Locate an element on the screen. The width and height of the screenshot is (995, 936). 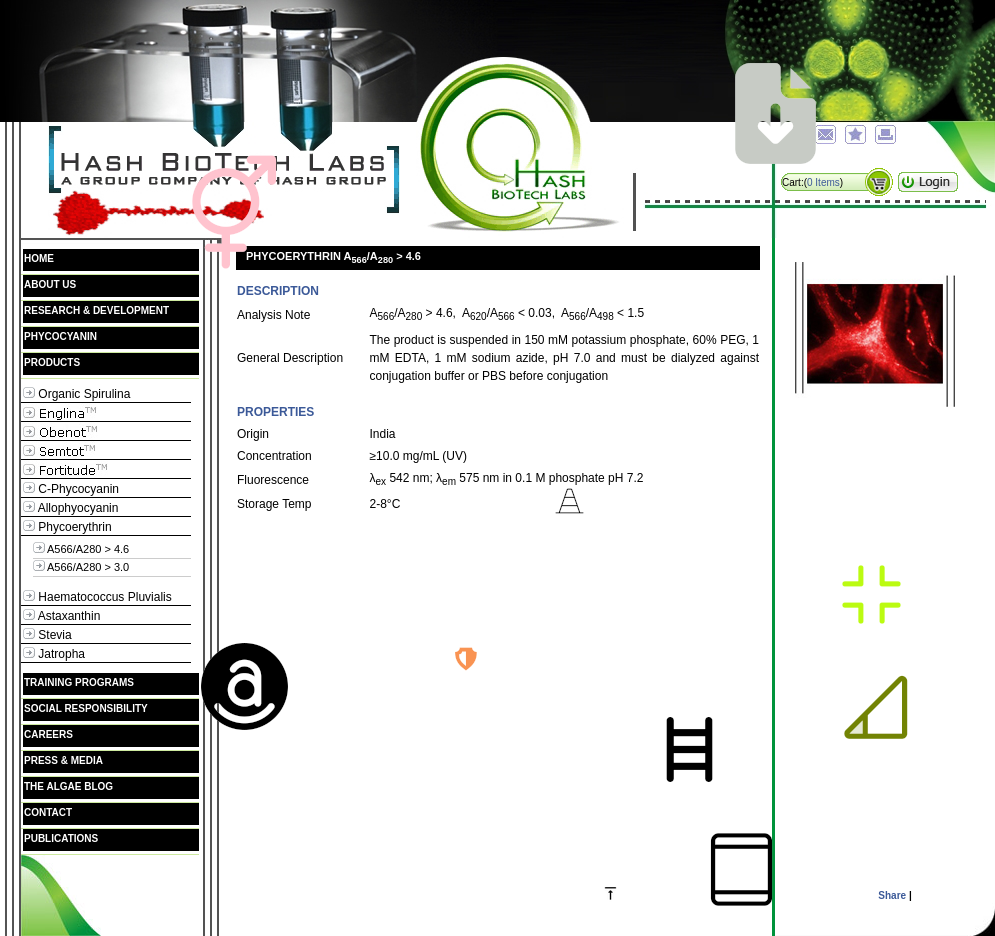
discord moderator programs alumni badge is located at coordinates (466, 659).